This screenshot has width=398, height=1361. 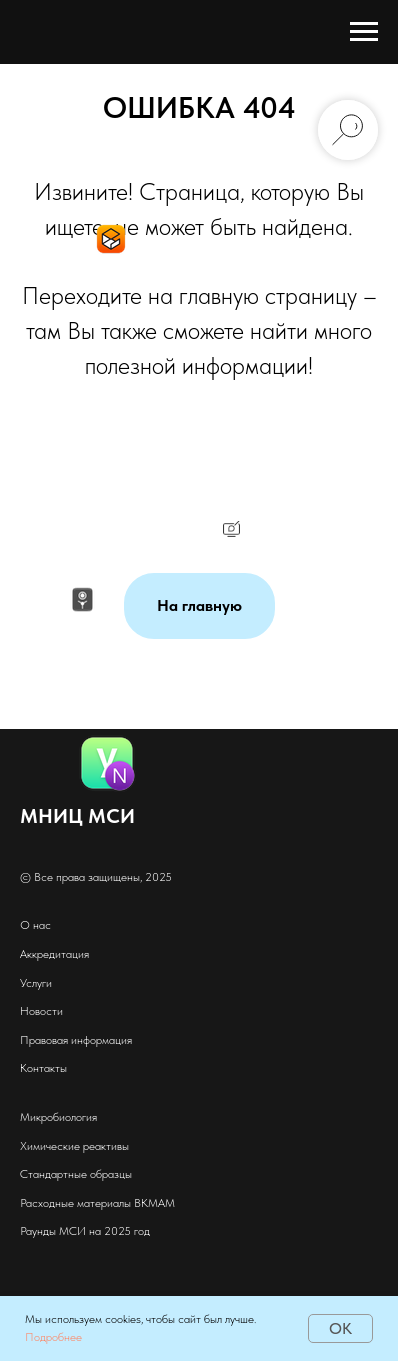 I want to click on open gazebo robotics simulation app, so click(x=111, y=239).